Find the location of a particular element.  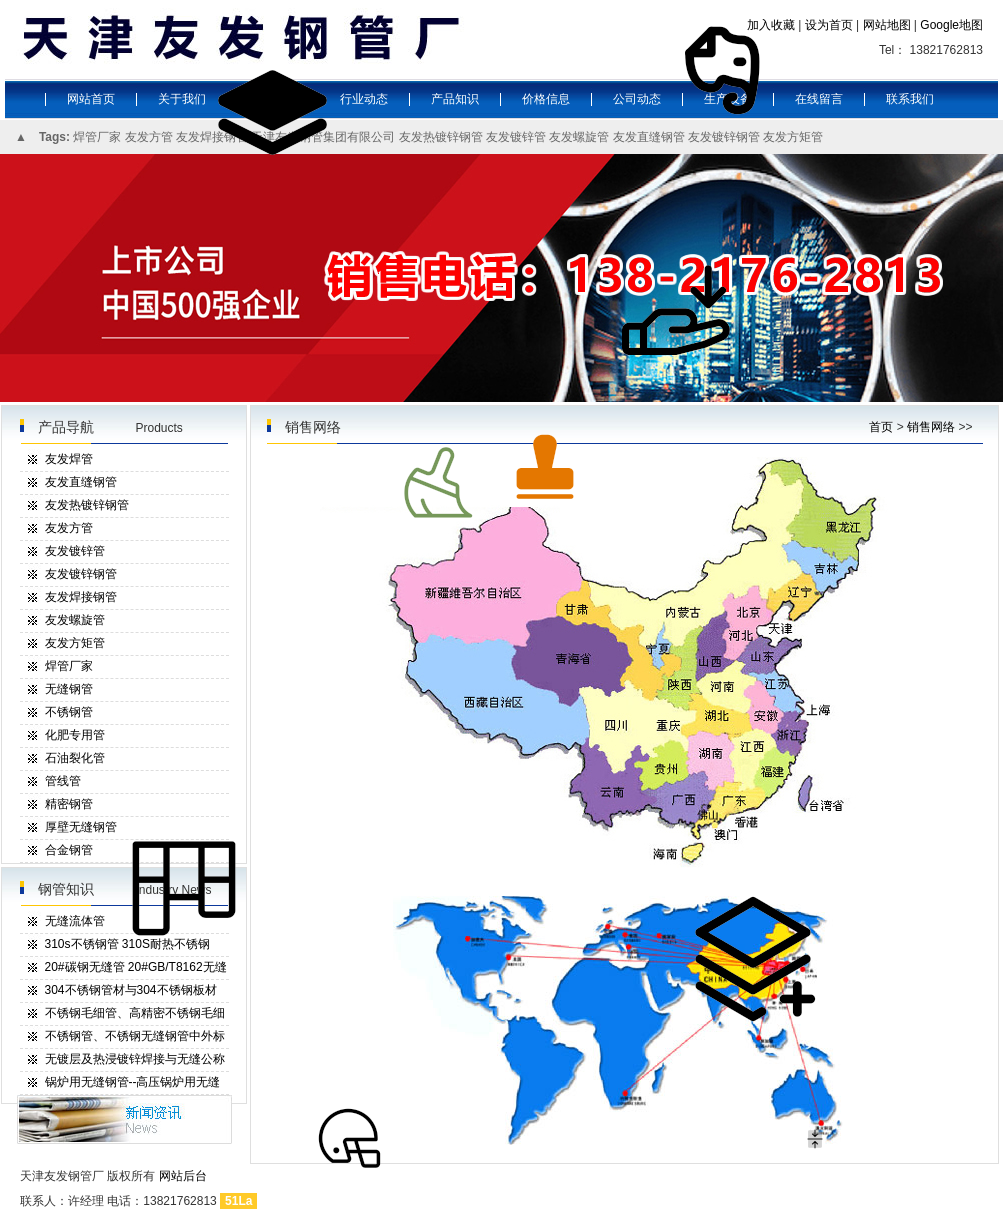

apply a stamp or seal to a document is located at coordinates (545, 468).